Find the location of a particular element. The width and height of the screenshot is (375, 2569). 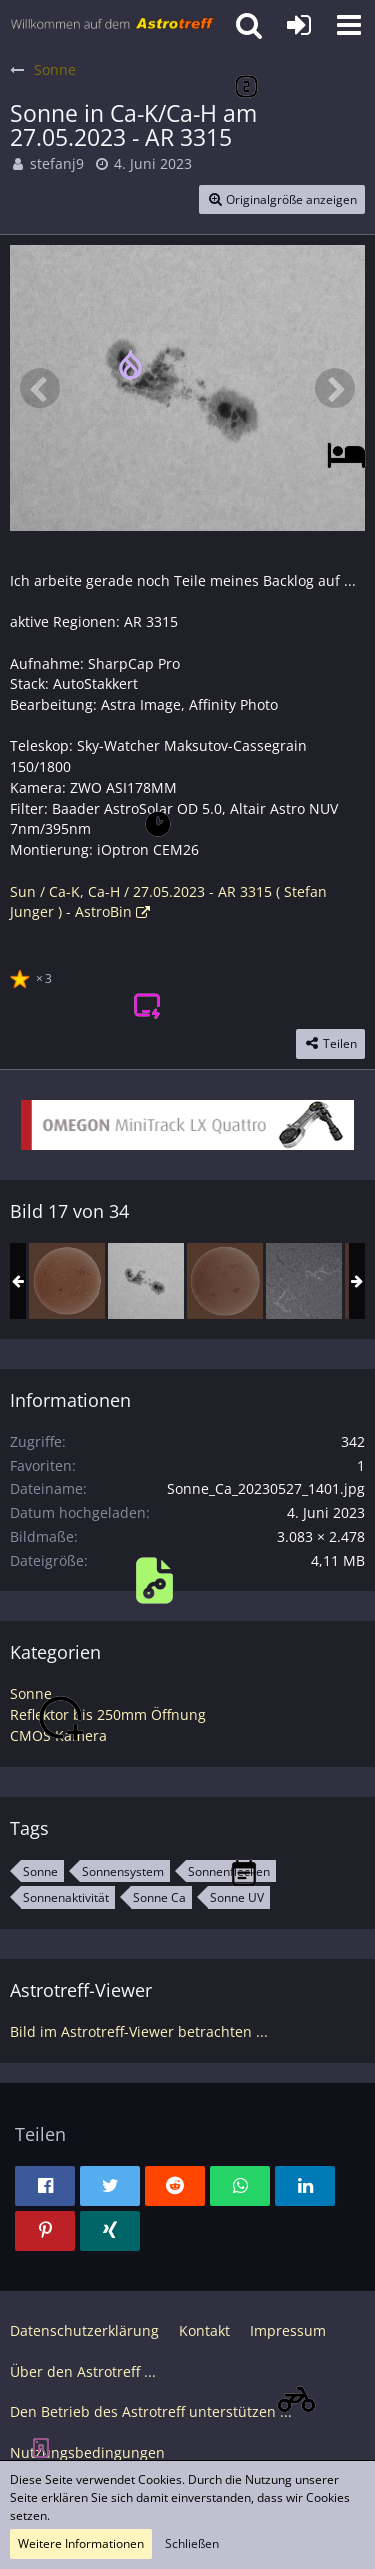

indicates step 2 in a multi-step process is located at coordinates (246, 86).